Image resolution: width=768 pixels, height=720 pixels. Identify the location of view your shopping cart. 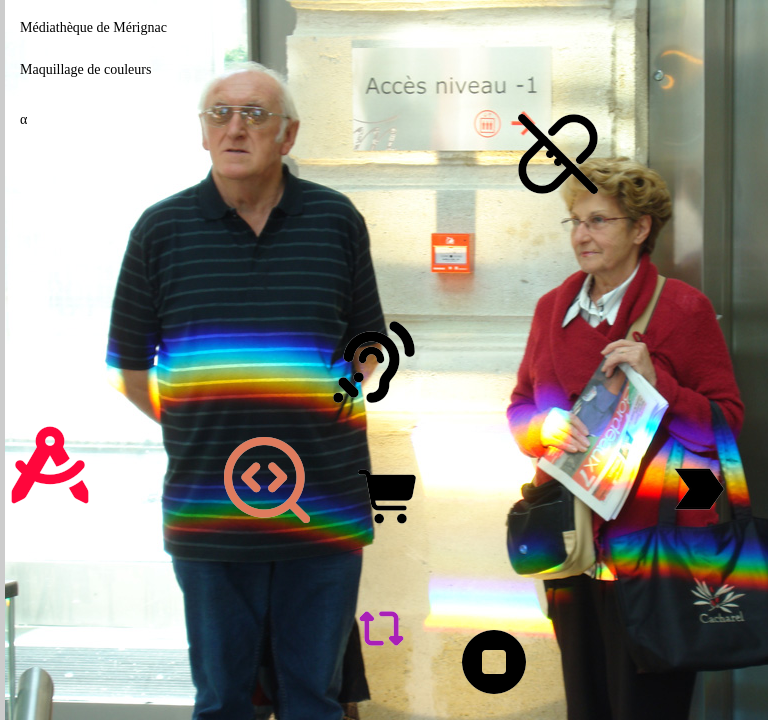
(390, 497).